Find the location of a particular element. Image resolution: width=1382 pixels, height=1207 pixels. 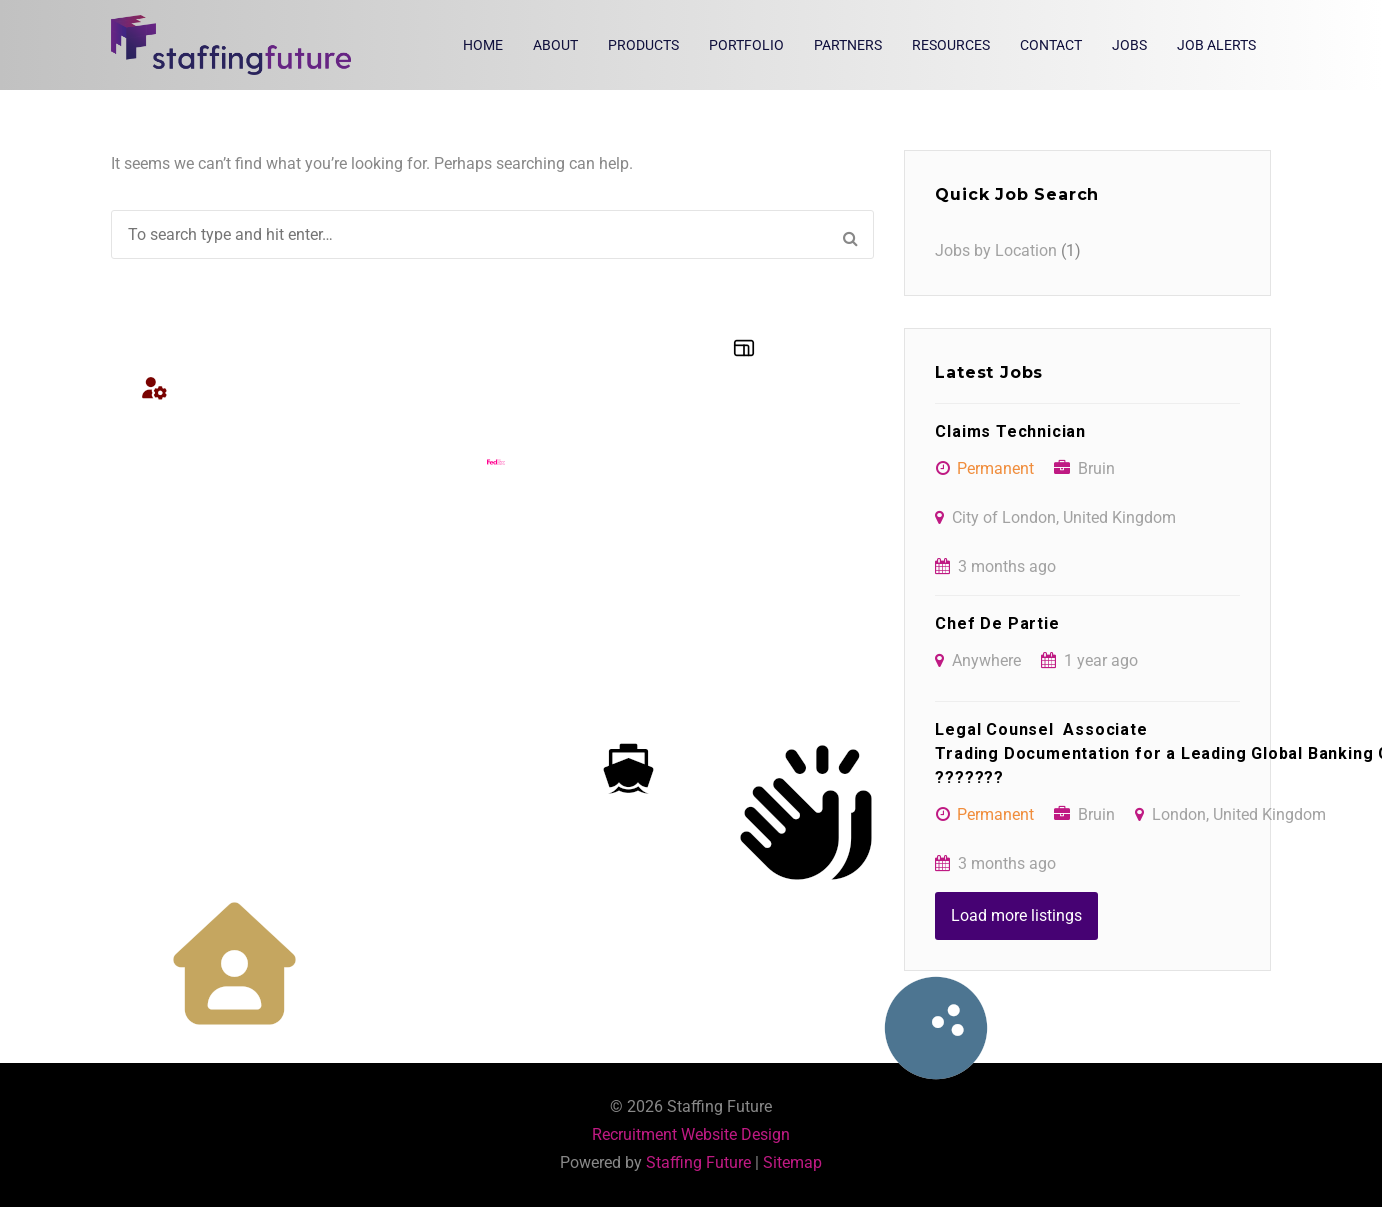

view your home profile is located at coordinates (234, 963).